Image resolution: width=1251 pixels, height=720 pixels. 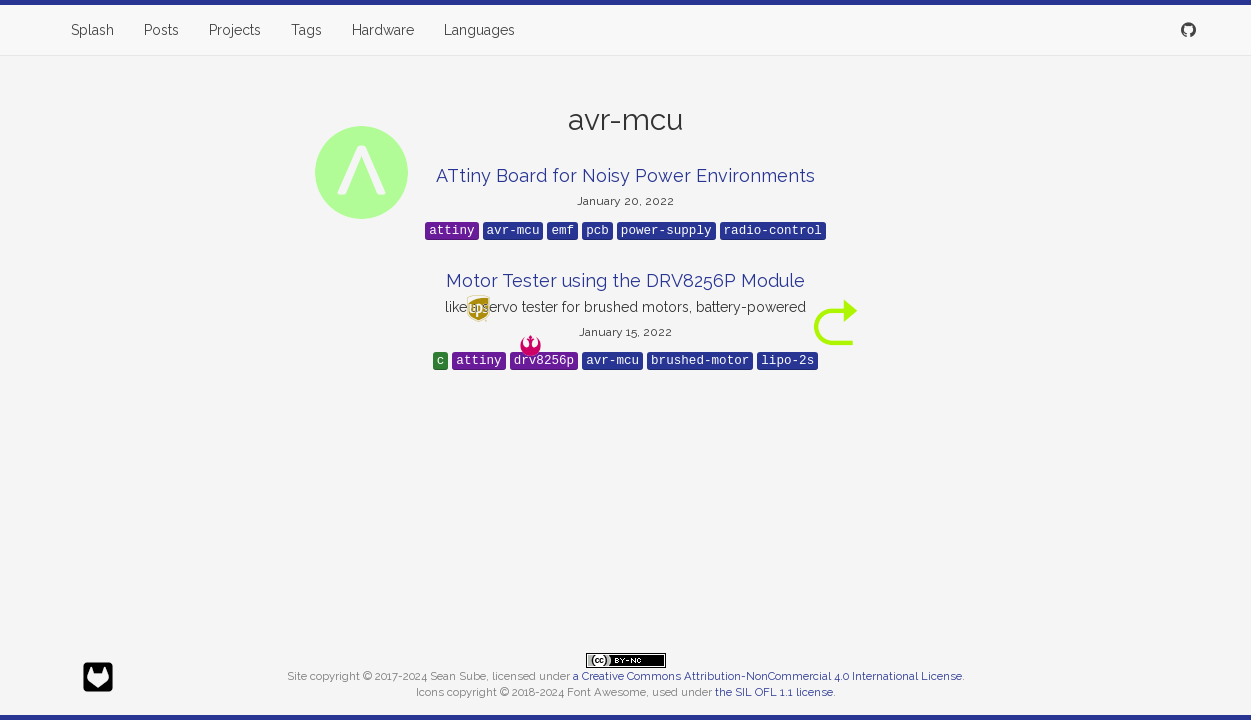 I want to click on Star Wars Rebel Alliance logo, so click(x=530, y=345).